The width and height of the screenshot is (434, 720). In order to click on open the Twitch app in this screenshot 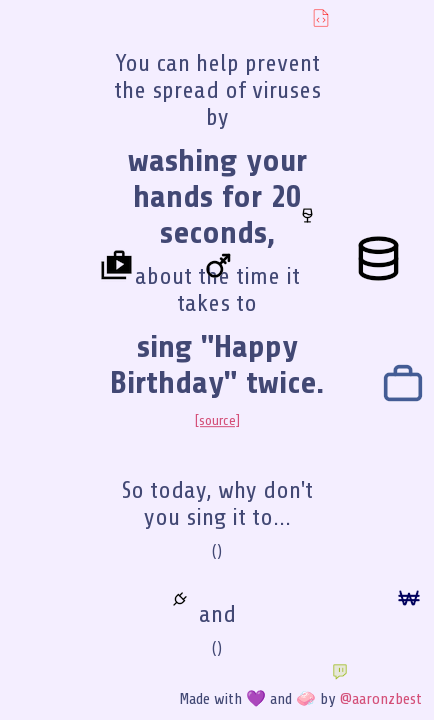, I will do `click(340, 671)`.